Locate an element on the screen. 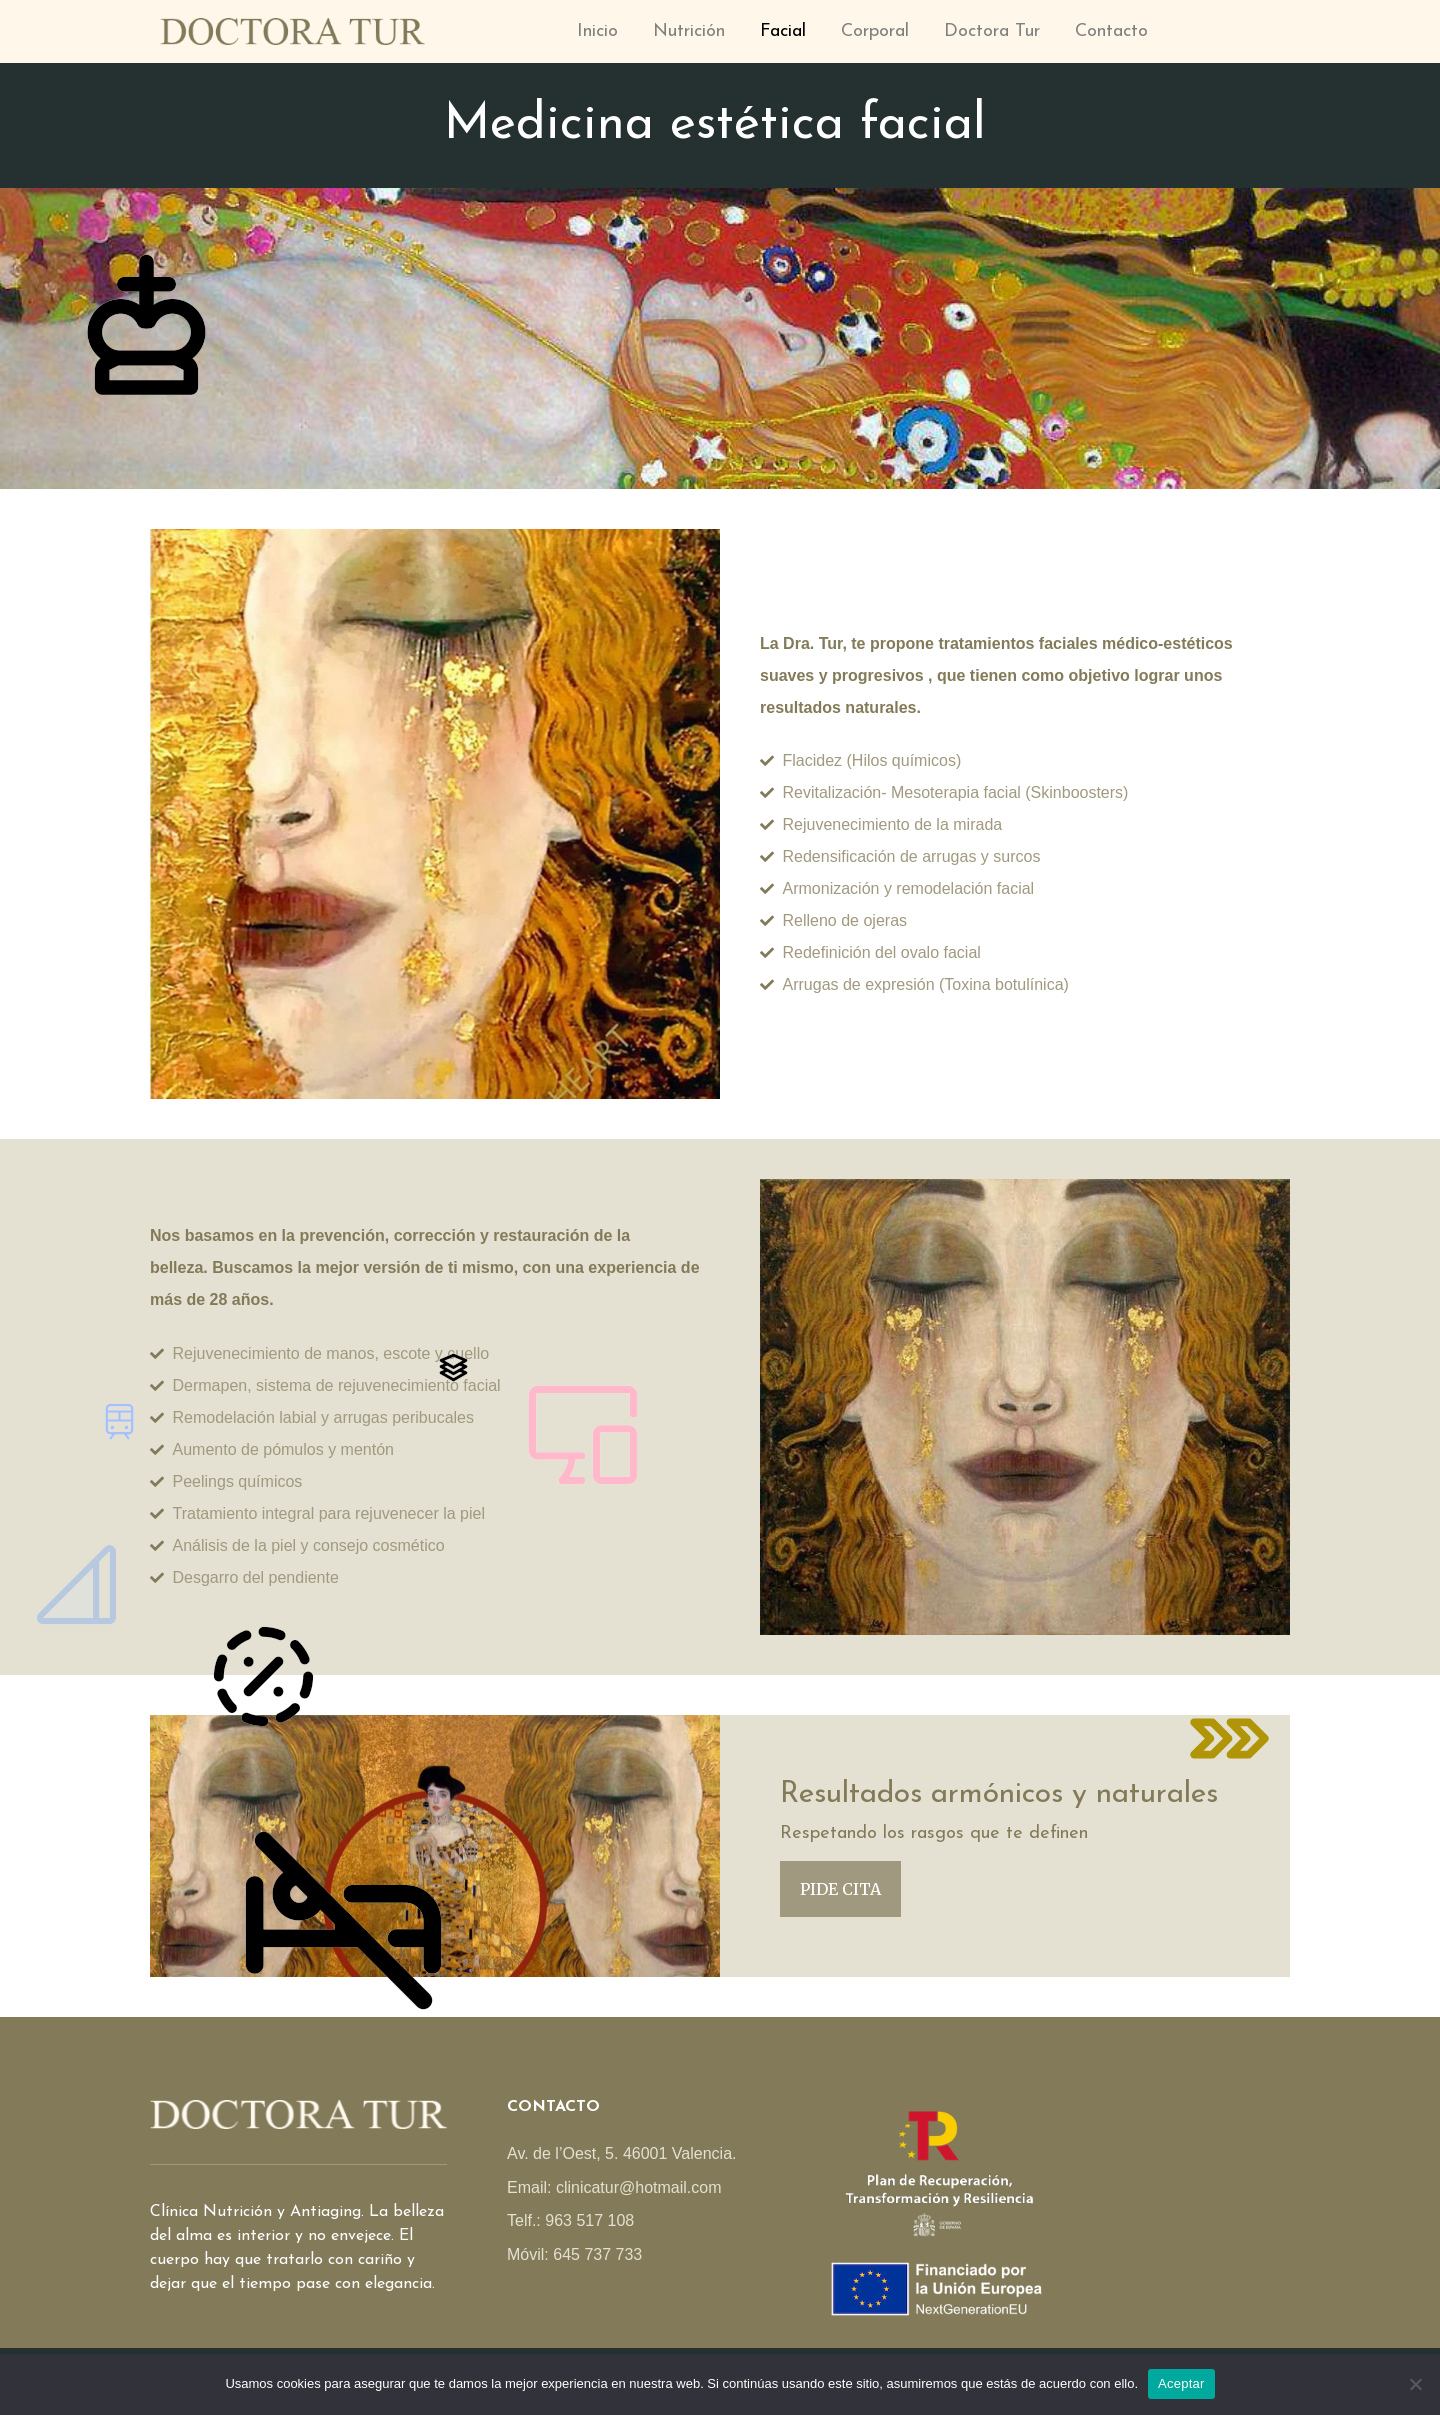 This screenshot has width=1440, height=2415. indicates strong cellular network signal is located at coordinates (83, 1588).